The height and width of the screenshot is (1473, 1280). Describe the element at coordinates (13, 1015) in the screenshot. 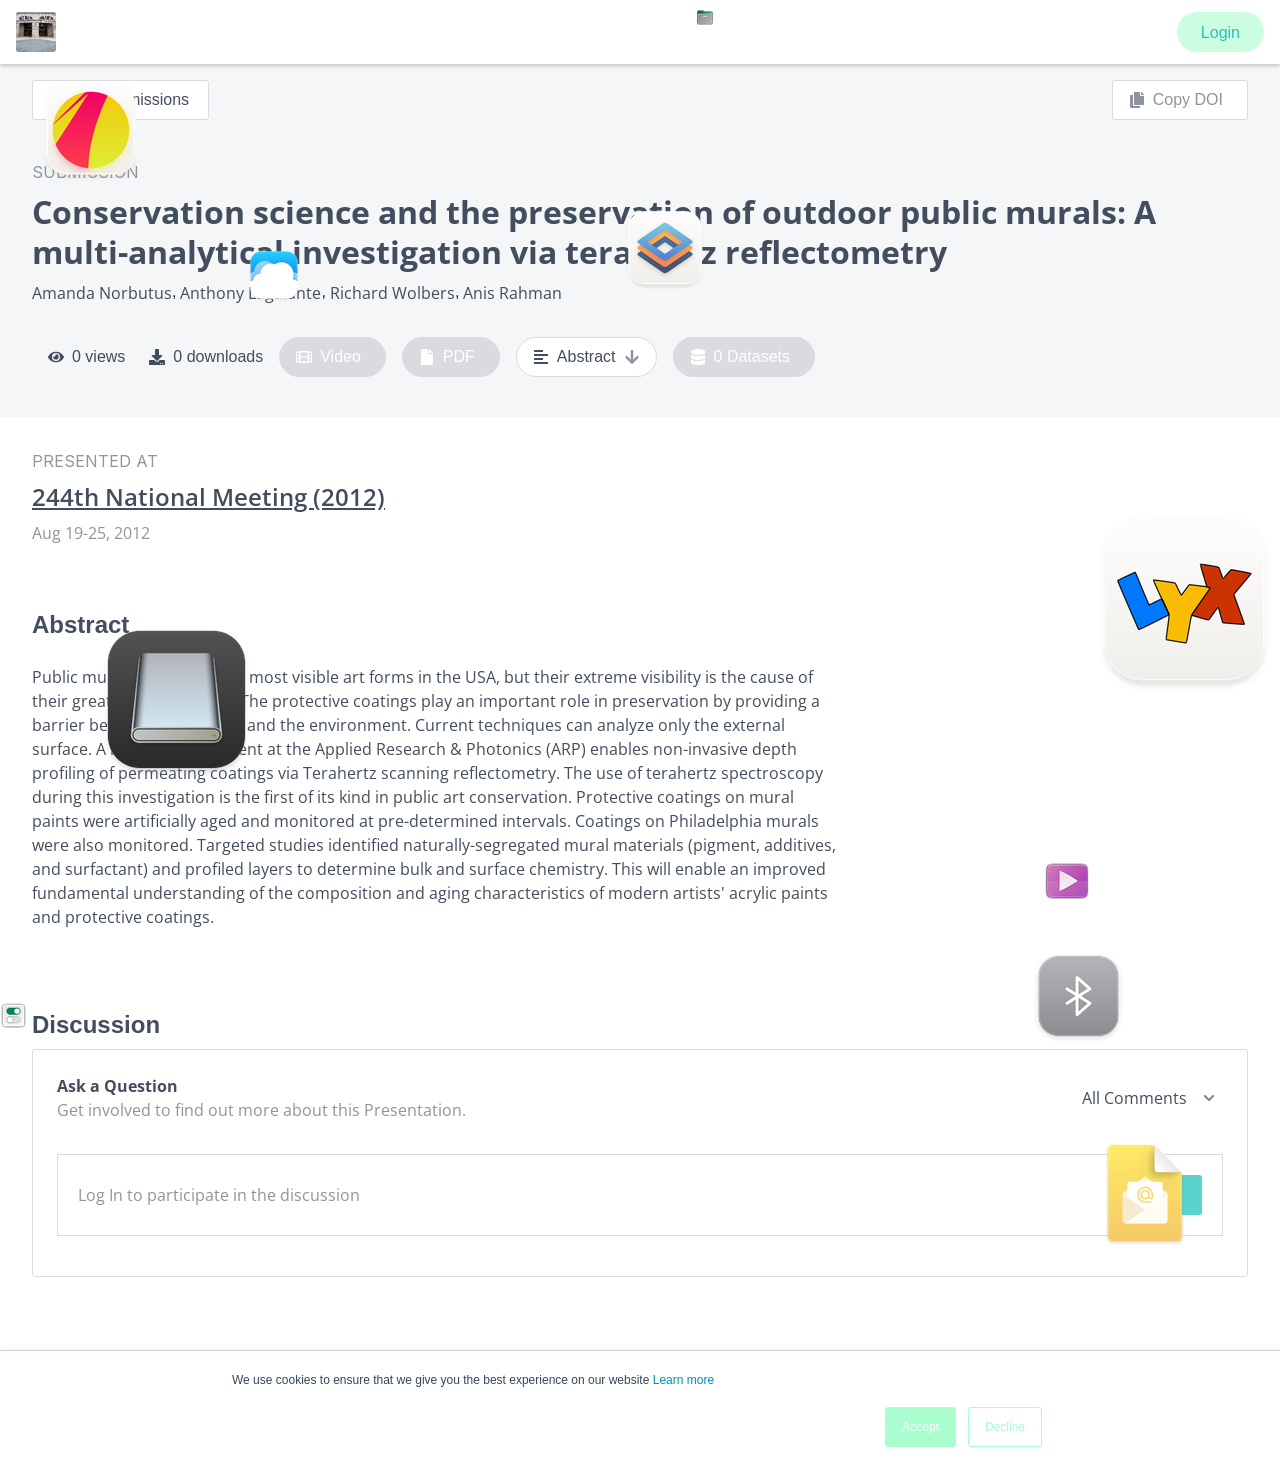

I see `open system tweaks or settings customization` at that location.